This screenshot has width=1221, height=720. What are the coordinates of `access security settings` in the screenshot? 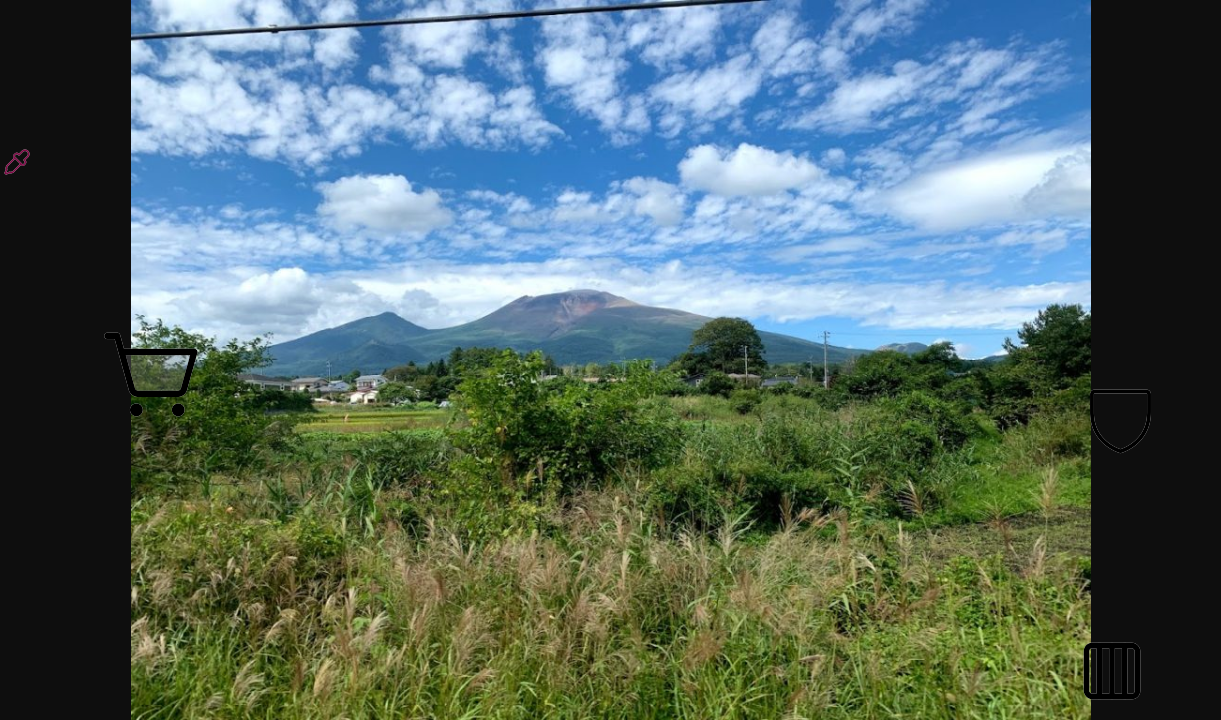 It's located at (1120, 417).